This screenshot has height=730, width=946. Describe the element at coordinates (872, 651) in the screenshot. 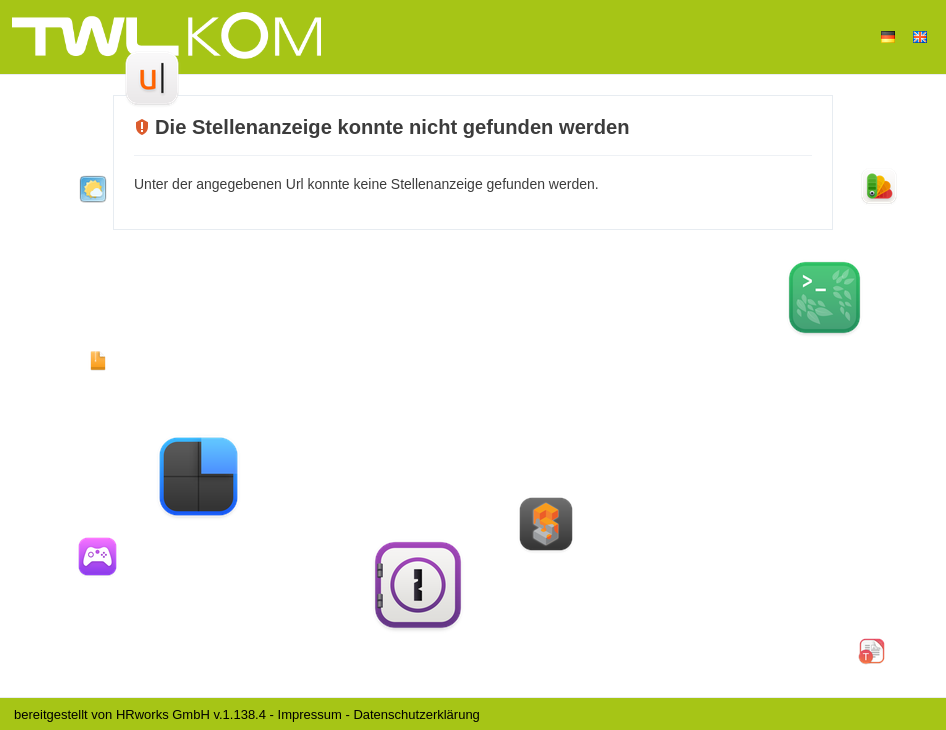

I see `open FreeOffice TextMaker word processor` at that location.